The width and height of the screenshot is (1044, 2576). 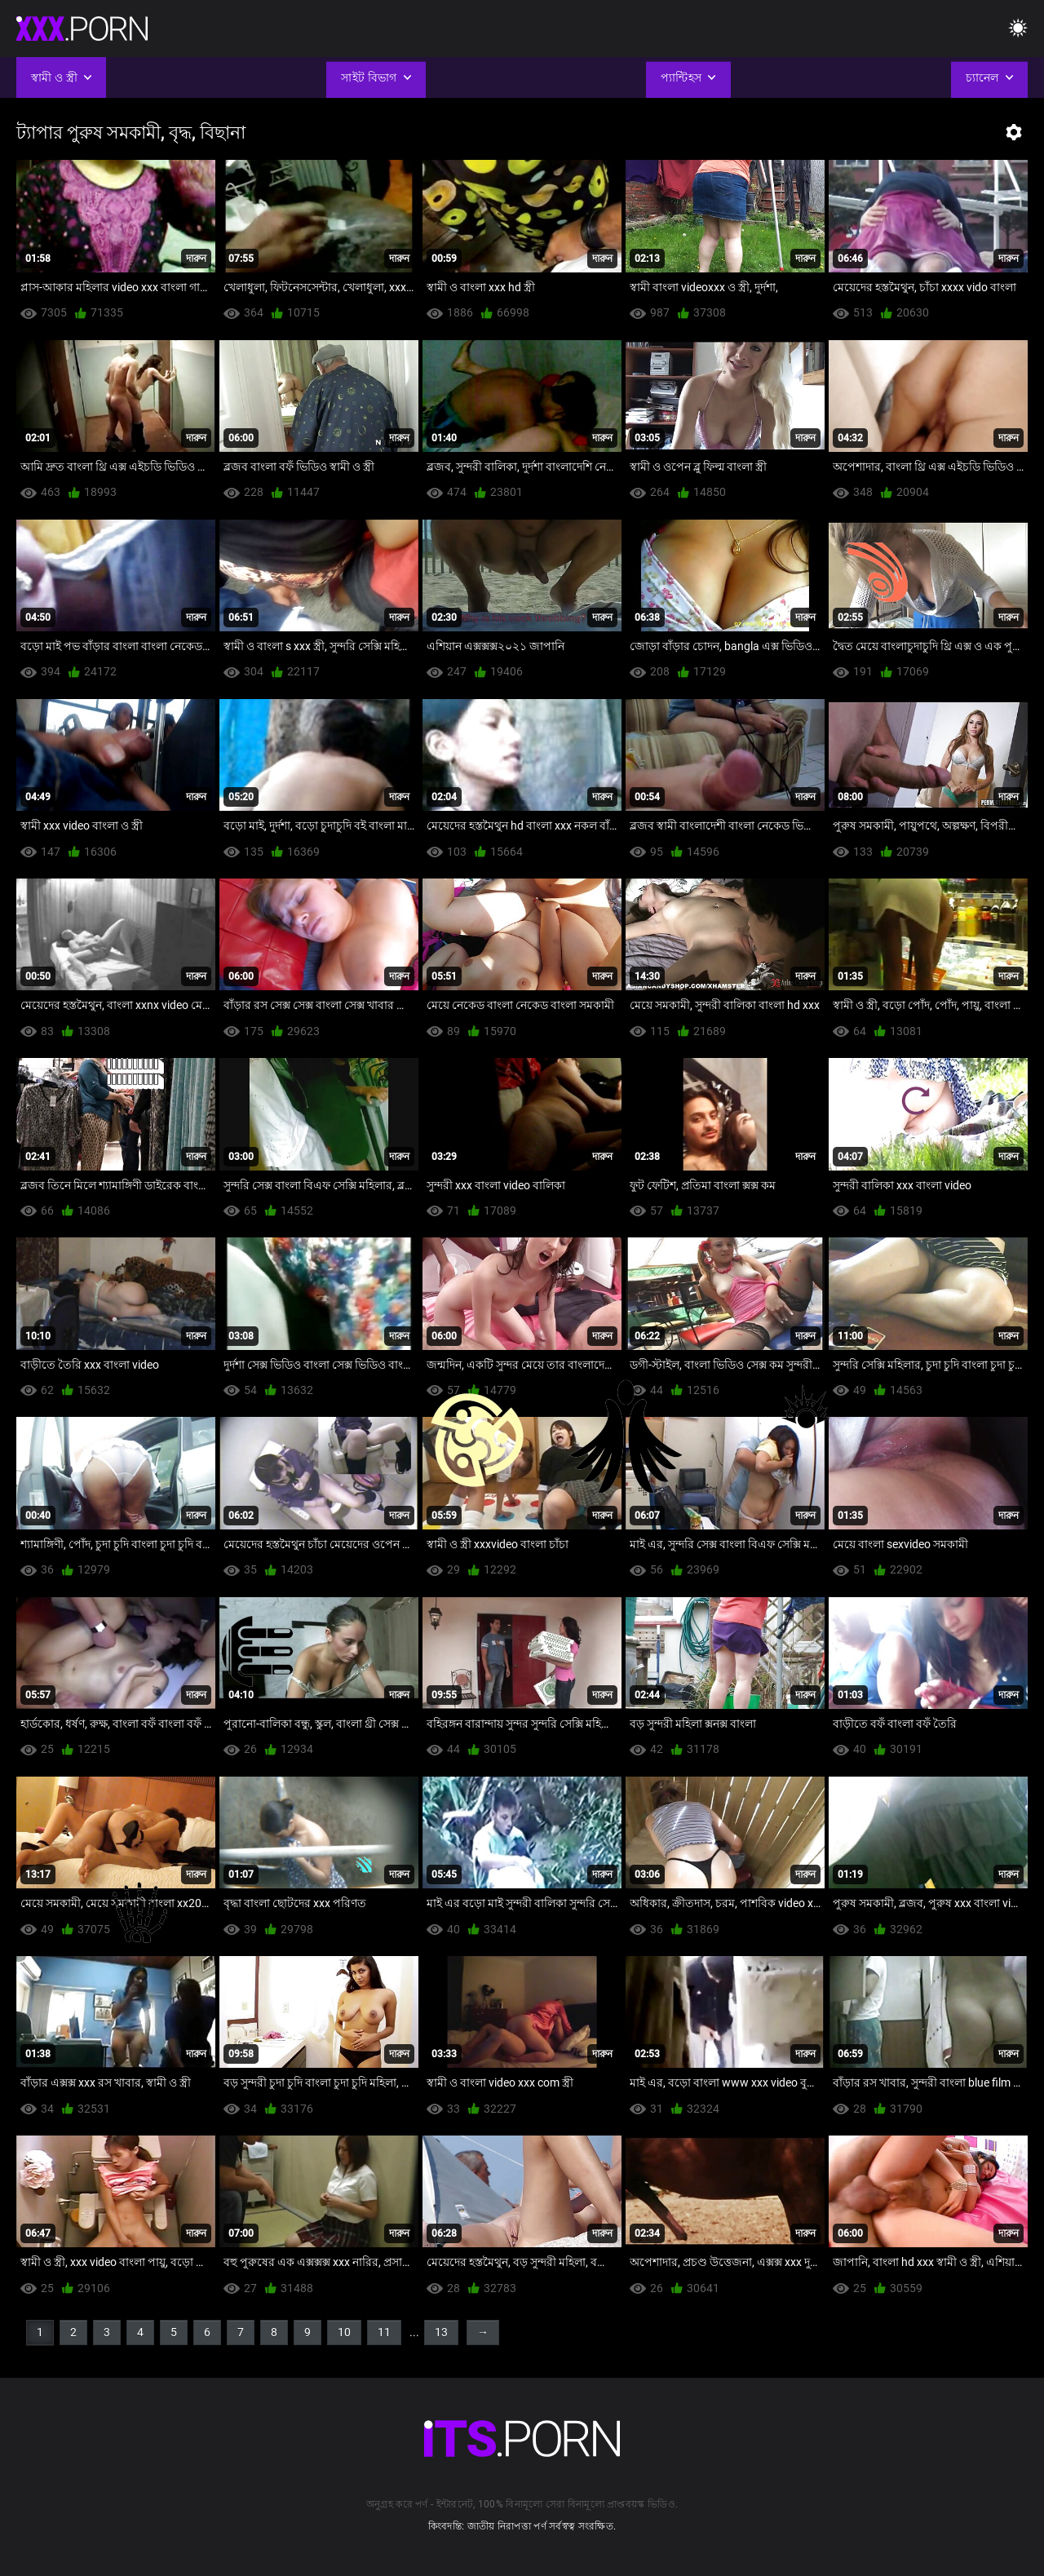 What do you see at coordinates (139, 1912) in the screenshot?
I see `skeleton or undead enemy type indicator` at bounding box center [139, 1912].